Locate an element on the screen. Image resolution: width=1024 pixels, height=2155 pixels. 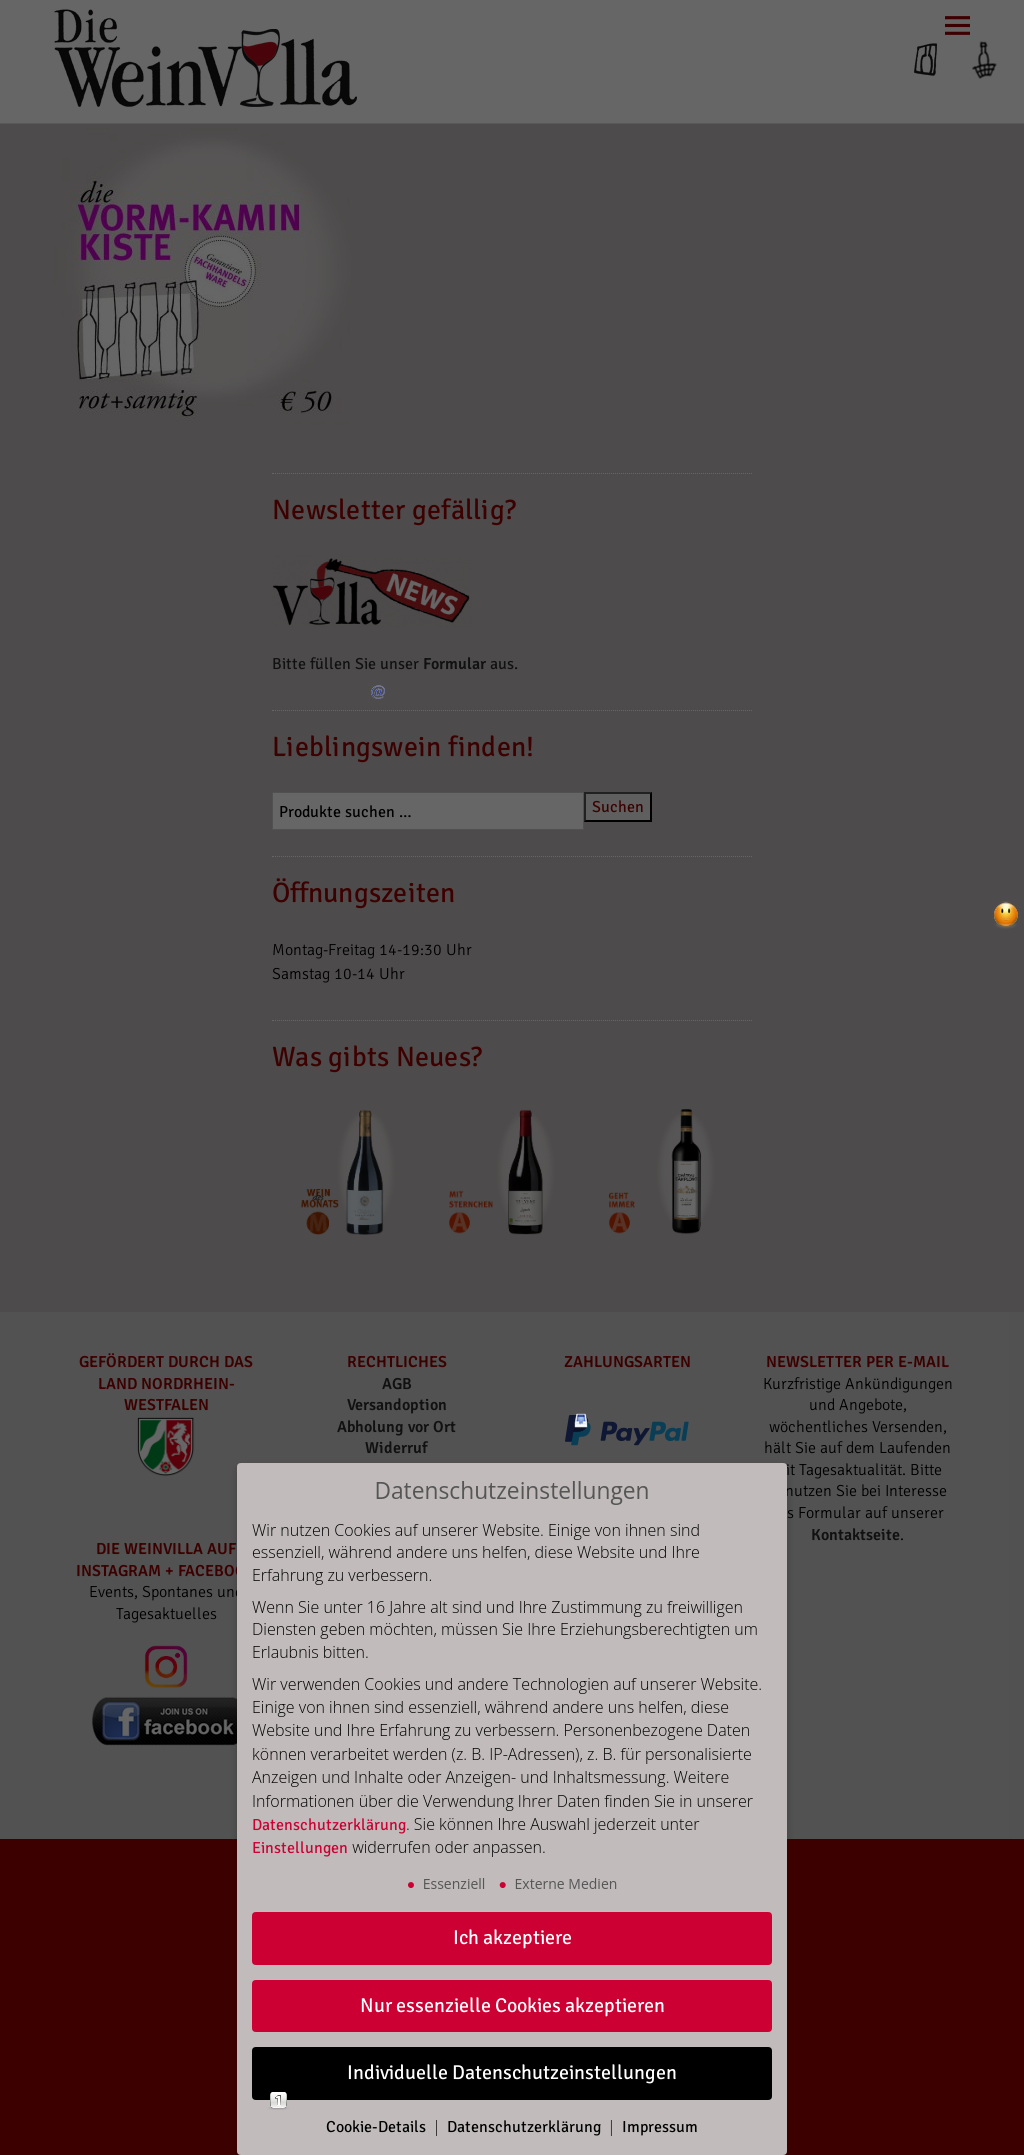
access your email inbox is located at coordinates (581, 1421).